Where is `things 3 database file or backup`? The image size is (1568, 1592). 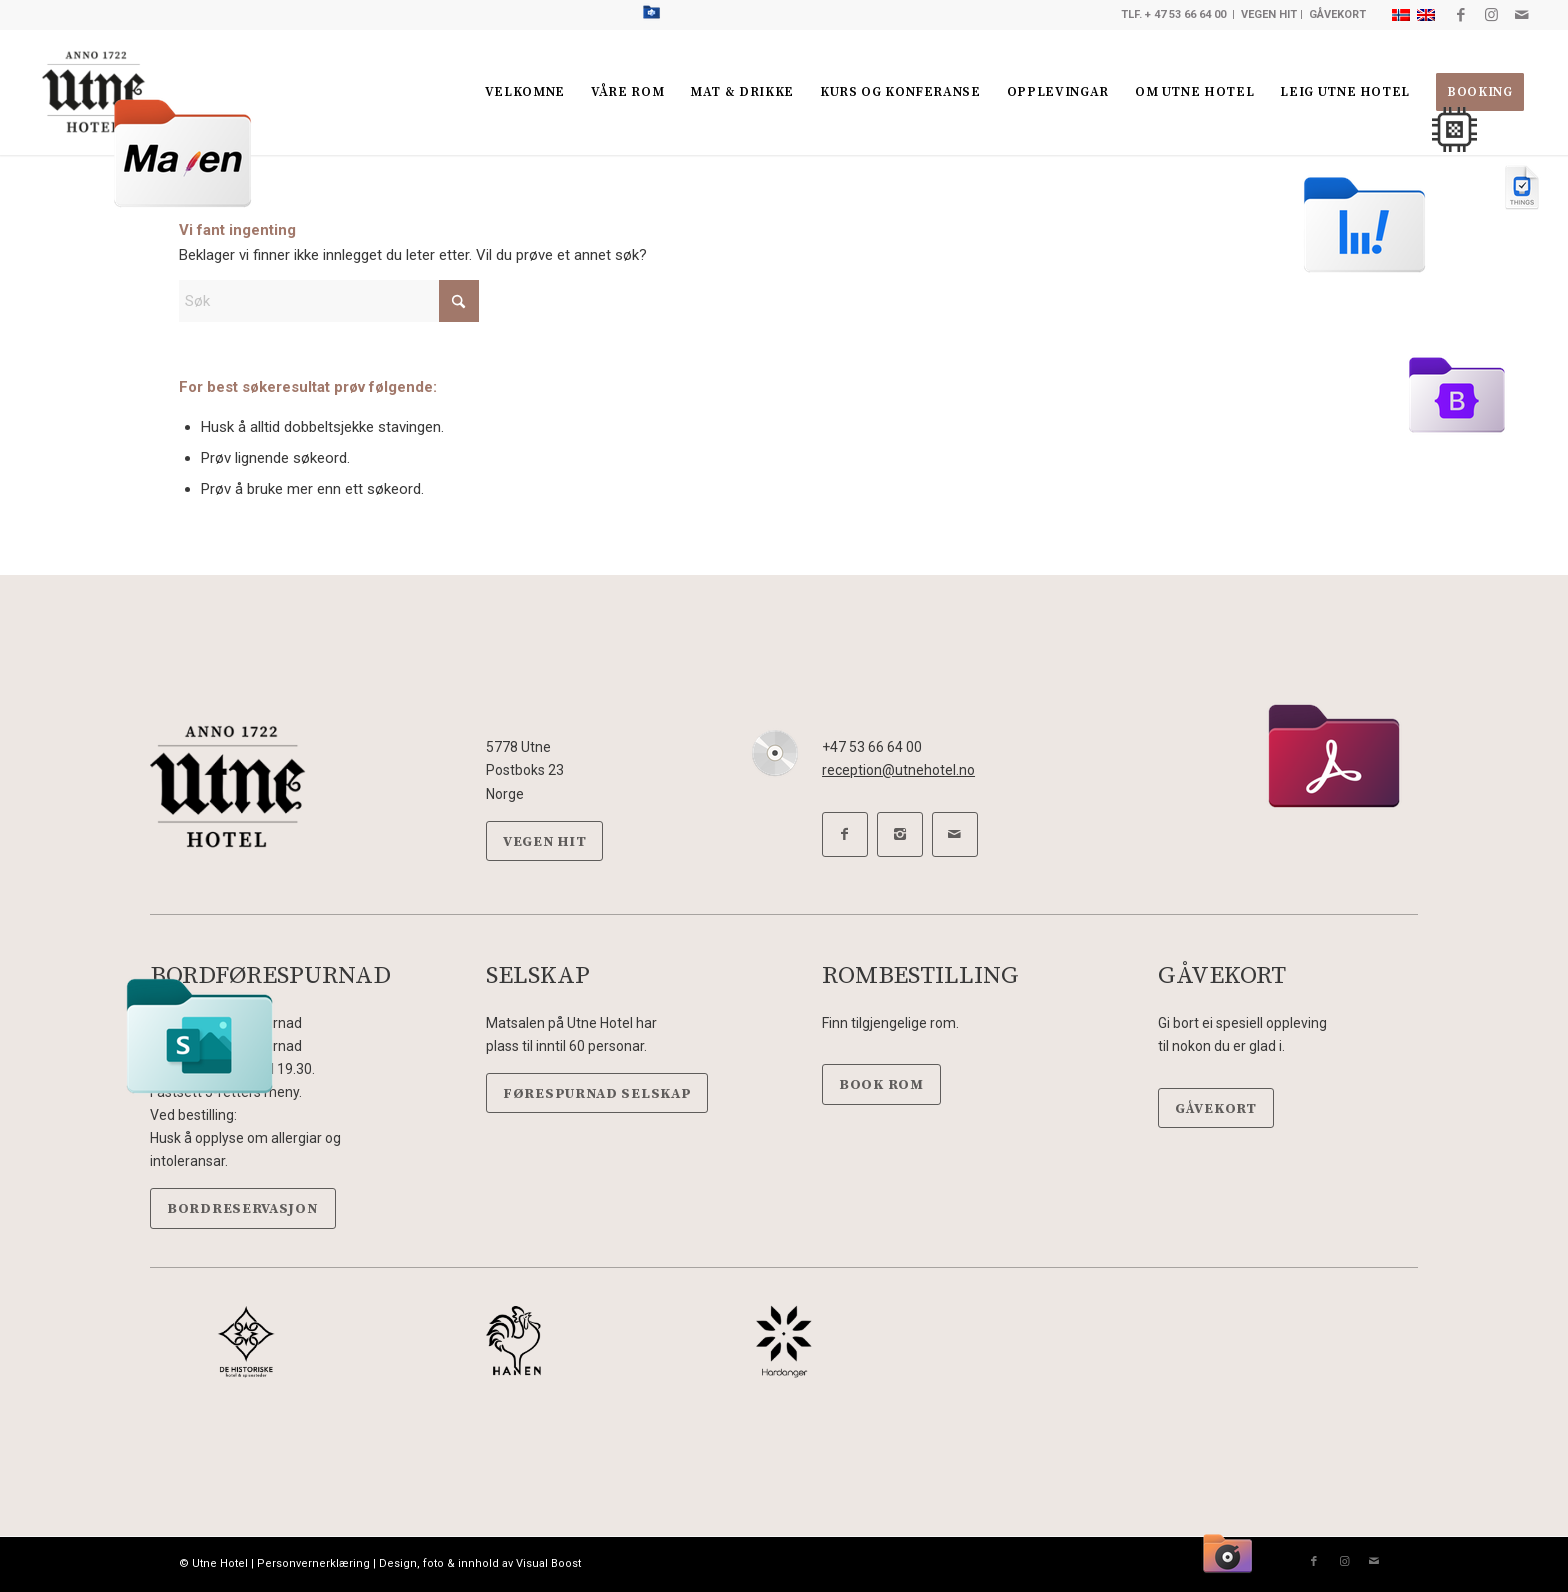
things 3 database file or backup is located at coordinates (1522, 187).